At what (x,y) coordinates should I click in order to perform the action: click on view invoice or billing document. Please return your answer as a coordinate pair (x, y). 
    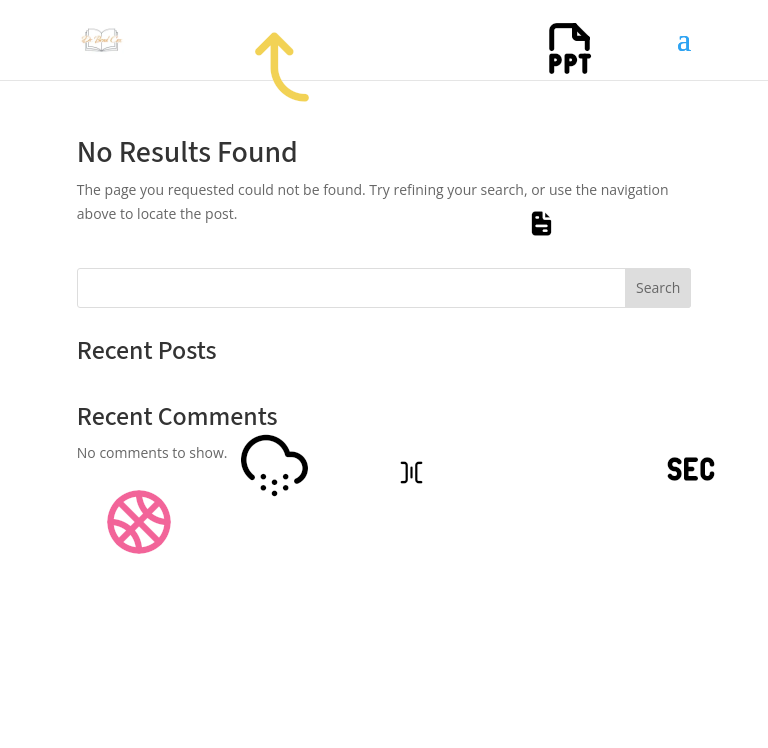
    Looking at the image, I should click on (541, 223).